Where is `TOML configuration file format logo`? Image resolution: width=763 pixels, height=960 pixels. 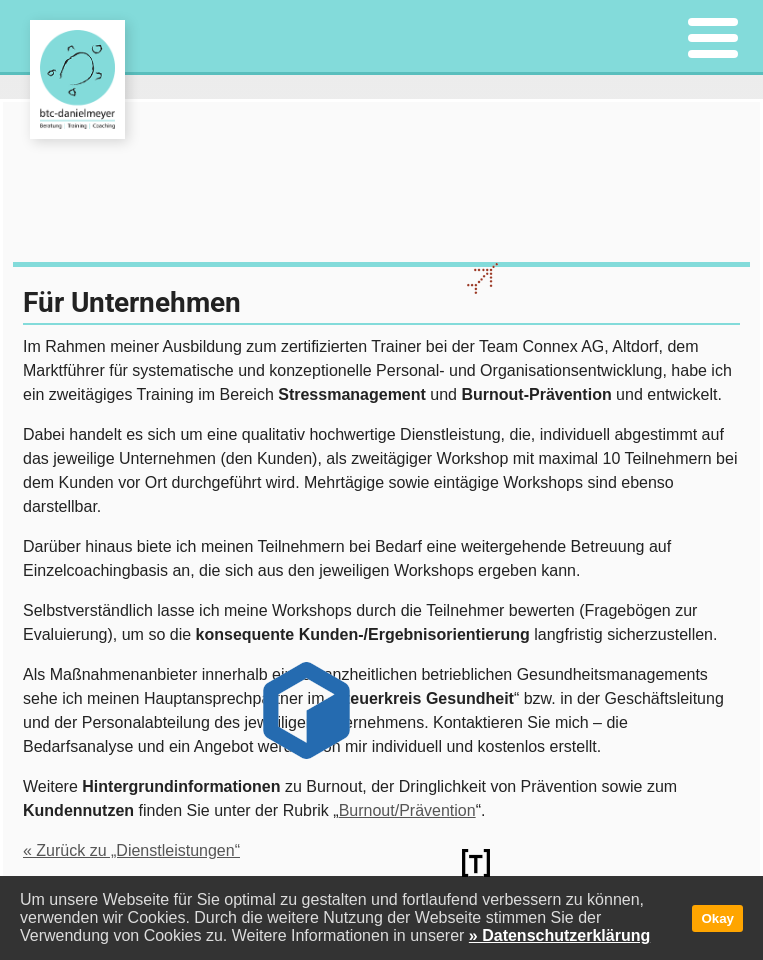 TOML configuration file format logo is located at coordinates (476, 863).